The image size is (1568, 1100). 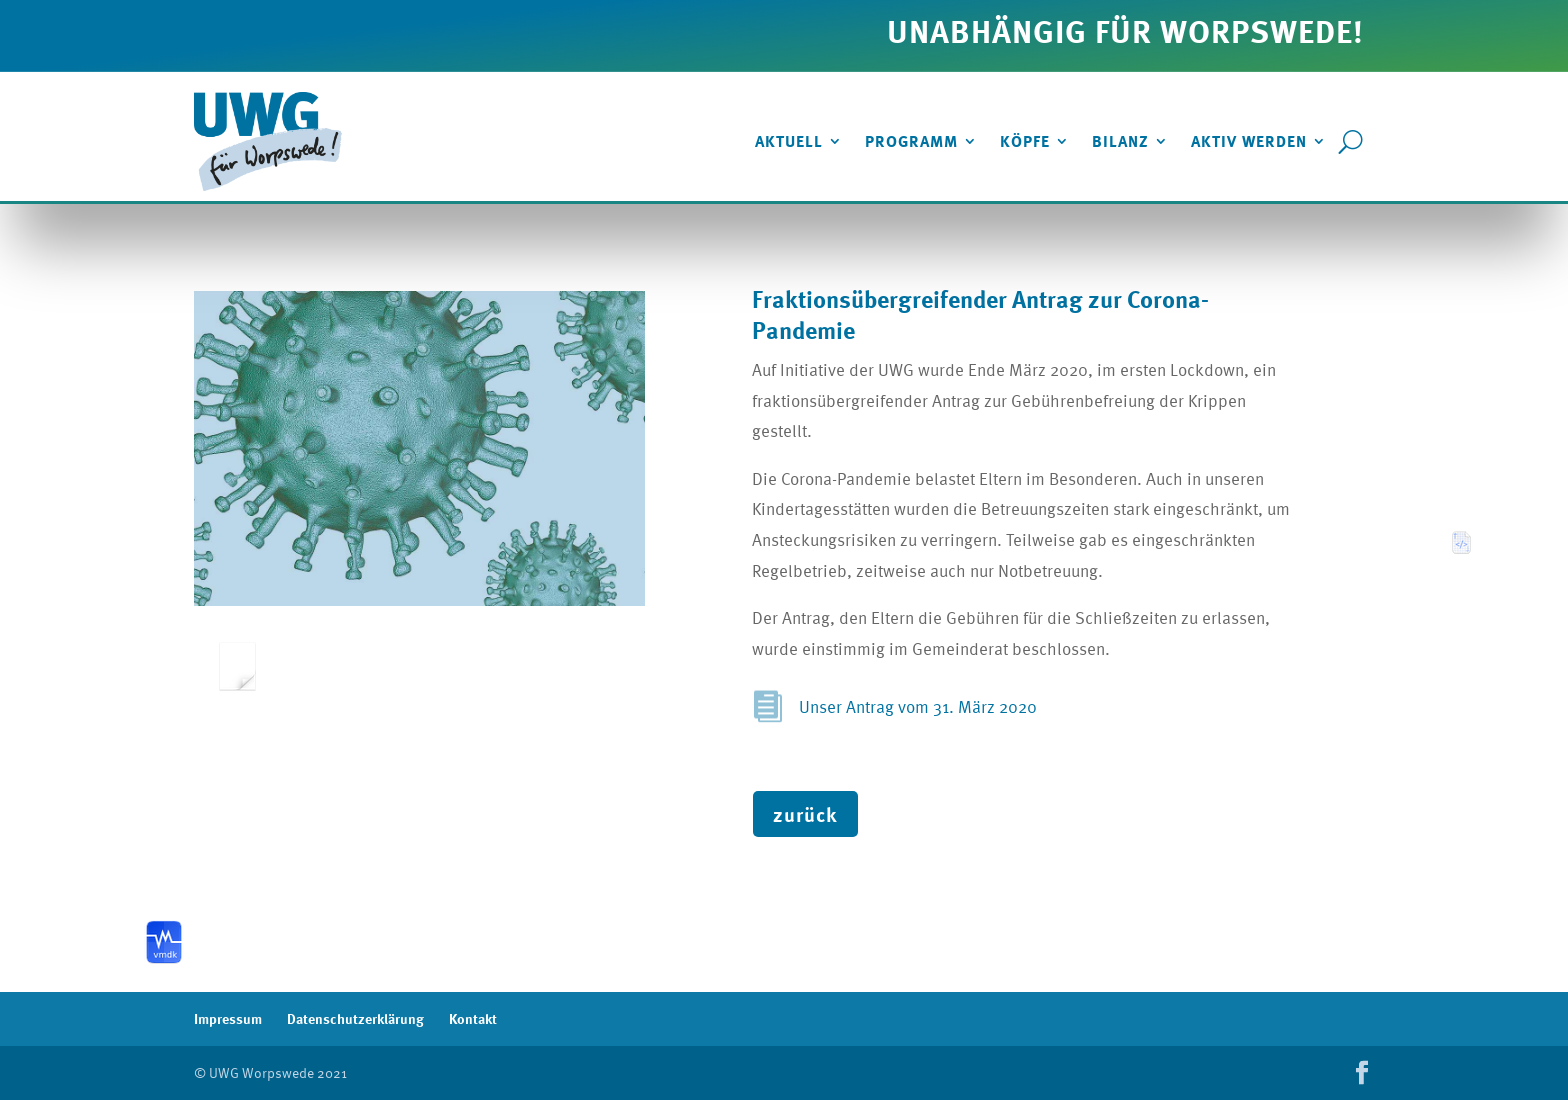 What do you see at coordinates (164, 942) in the screenshot?
I see `a VirtualBox virtual machine disk file` at bounding box center [164, 942].